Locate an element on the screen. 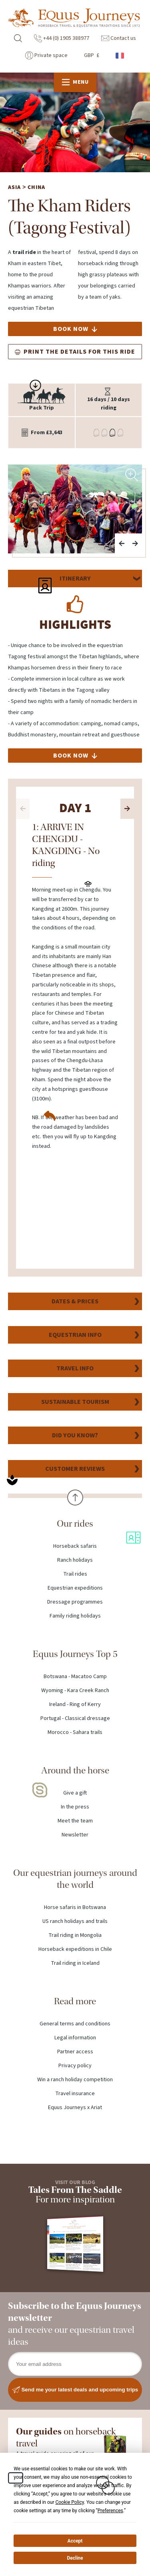 The width and height of the screenshot is (150, 2576). view user profile or identity information is located at coordinates (45, 585).